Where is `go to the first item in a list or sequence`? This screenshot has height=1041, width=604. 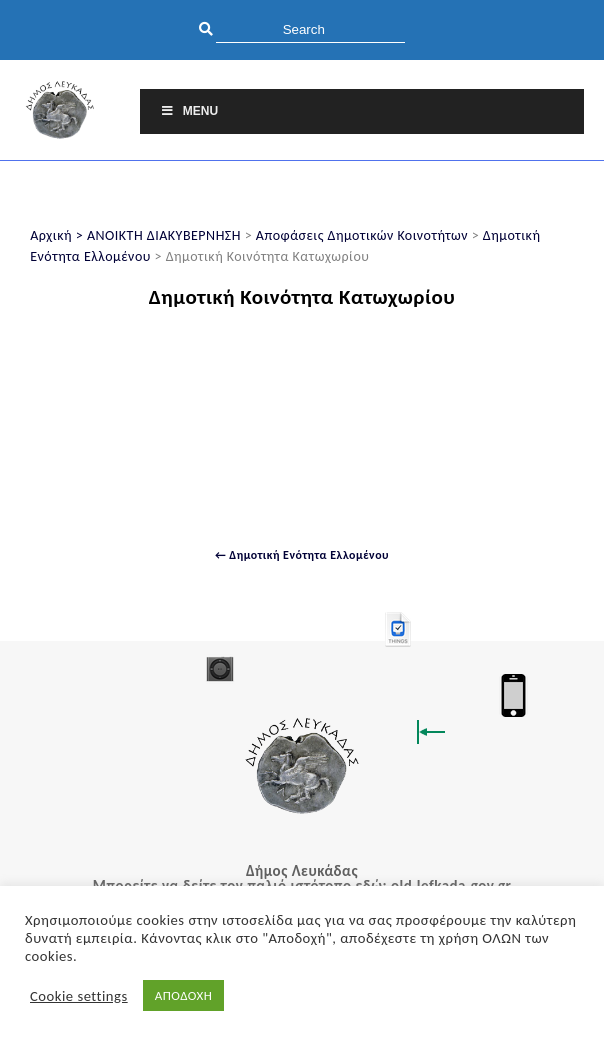
go to the first item in a list or sequence is located at coordinates (431, 732).